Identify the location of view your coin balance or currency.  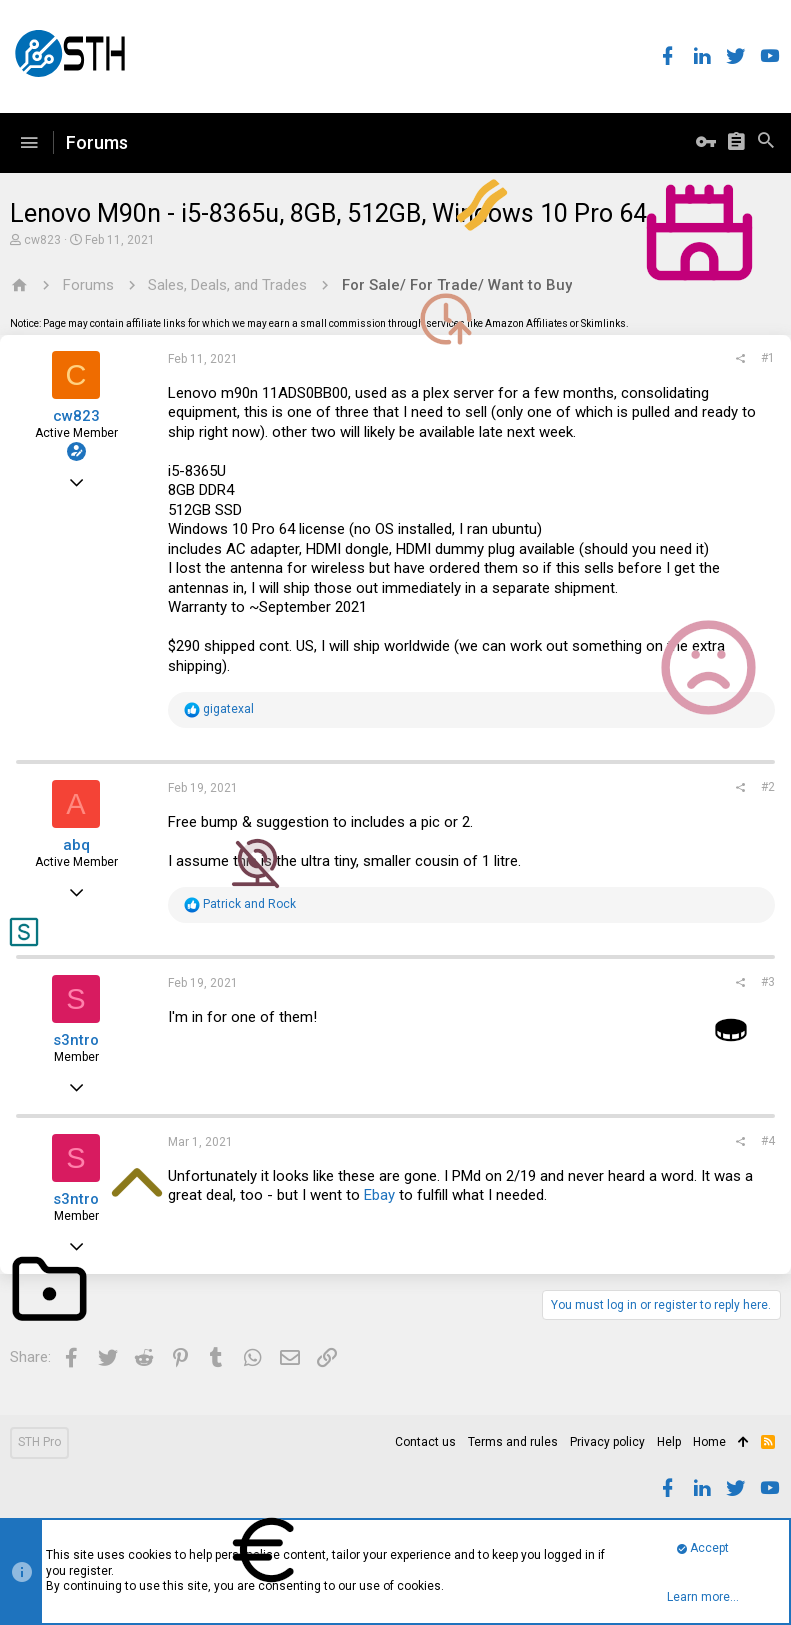
(731, 1030).